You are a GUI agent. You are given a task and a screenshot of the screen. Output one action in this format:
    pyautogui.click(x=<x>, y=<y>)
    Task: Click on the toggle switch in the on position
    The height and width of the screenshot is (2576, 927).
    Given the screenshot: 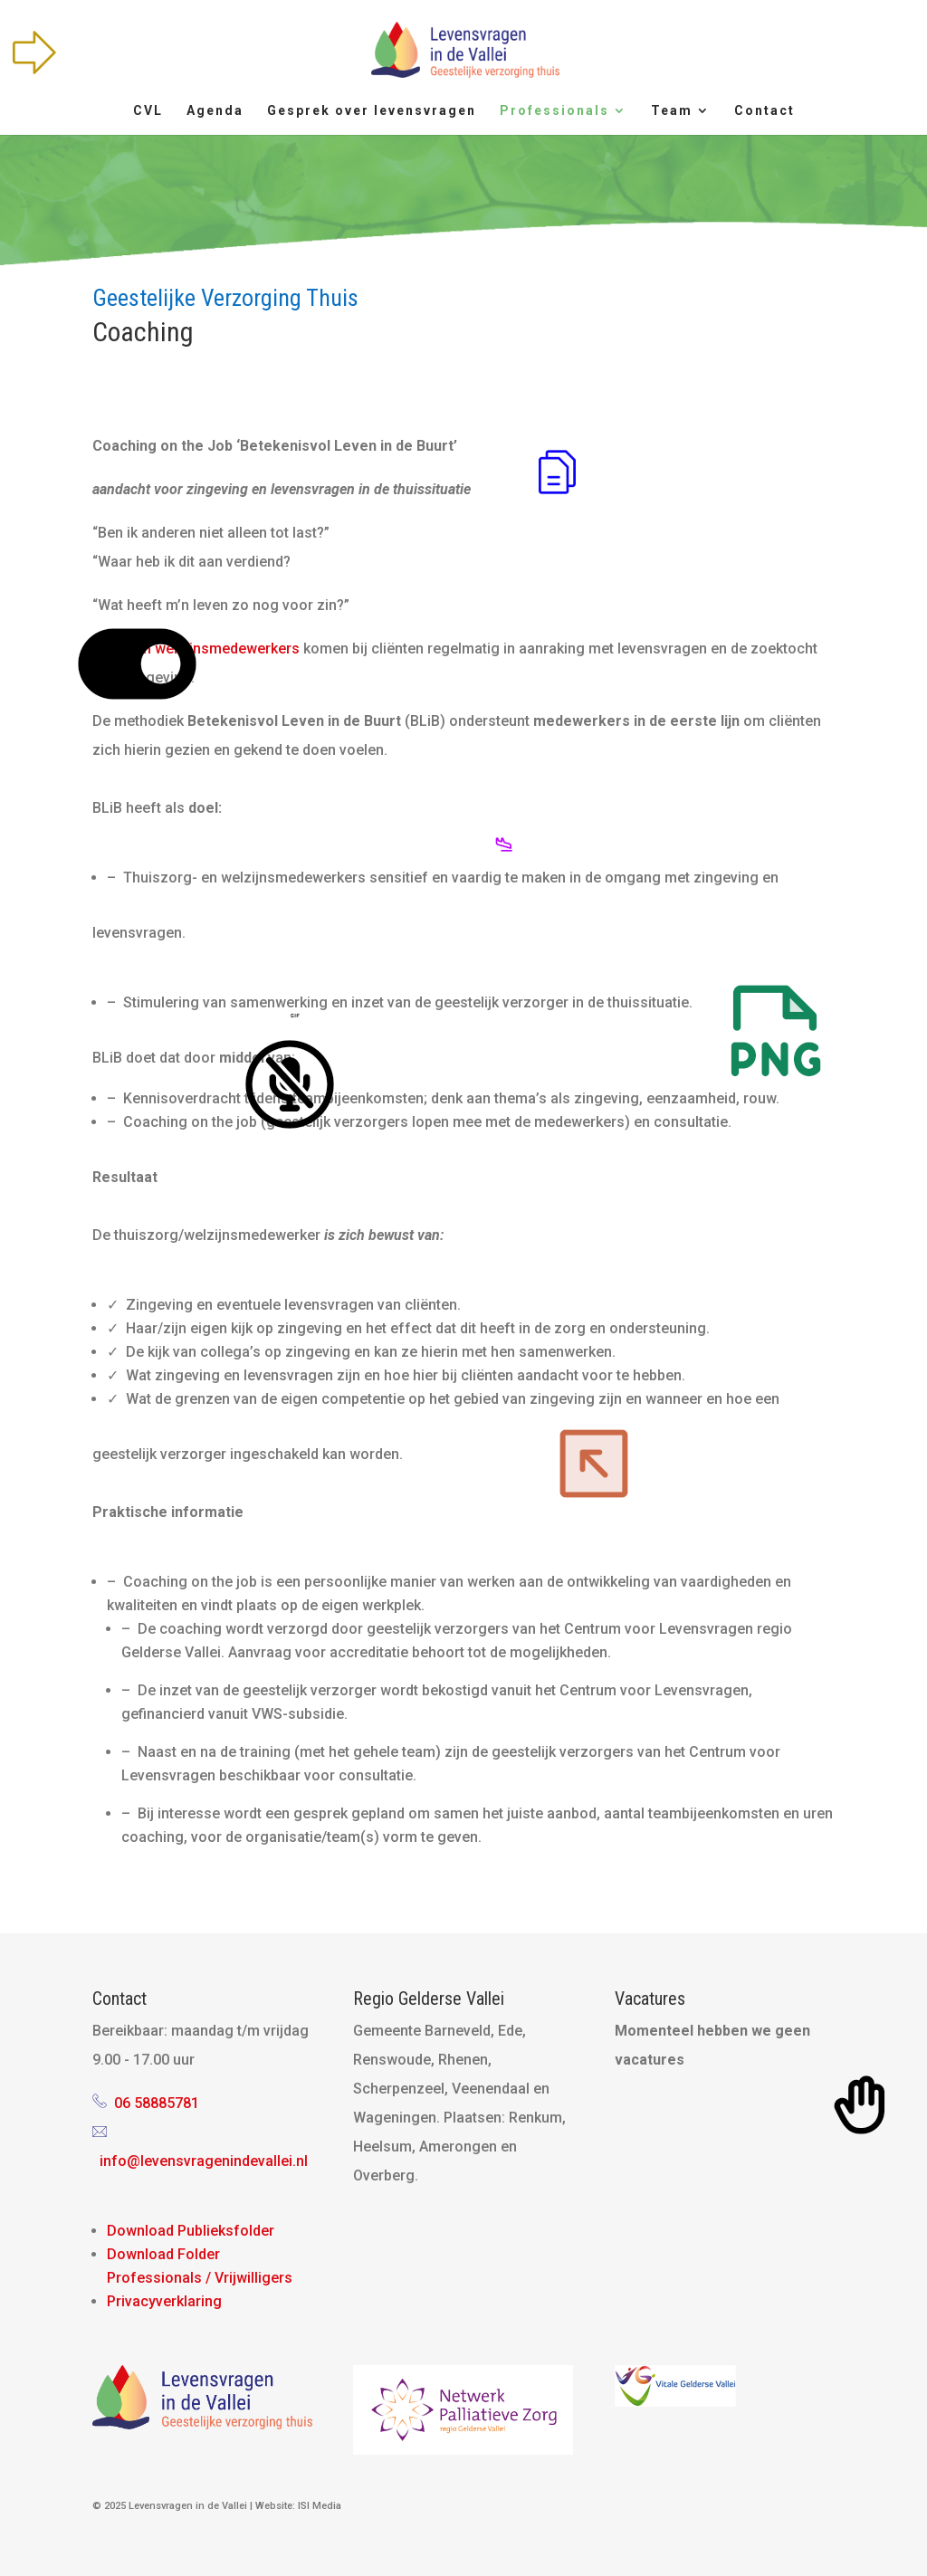 What is the action you would take?
    pyautogui.click(x=137, y=663)
    